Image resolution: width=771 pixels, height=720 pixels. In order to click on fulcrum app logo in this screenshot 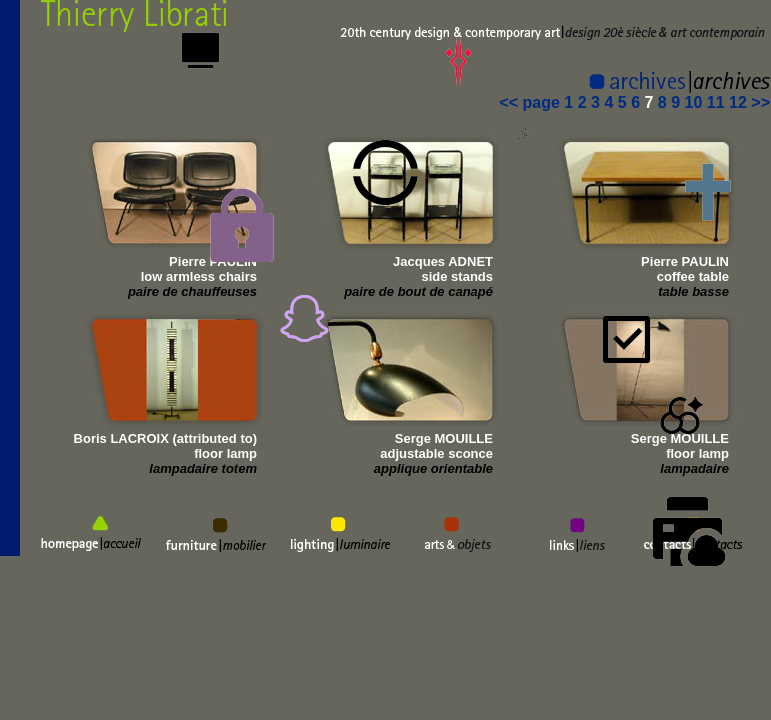, I will do `click(458, 61)`.